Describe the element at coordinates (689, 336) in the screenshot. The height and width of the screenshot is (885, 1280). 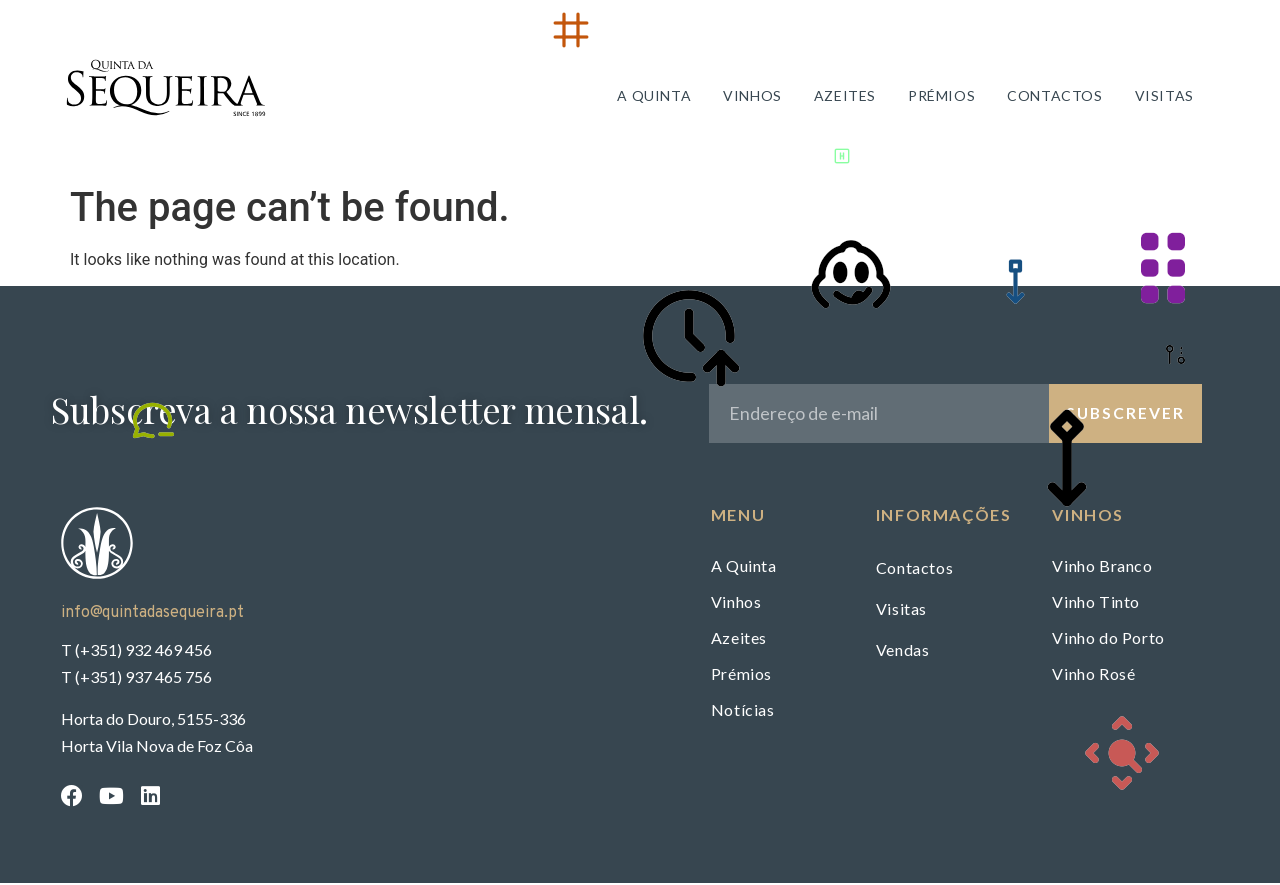
I see `move time forward or reschedule later` at that location.